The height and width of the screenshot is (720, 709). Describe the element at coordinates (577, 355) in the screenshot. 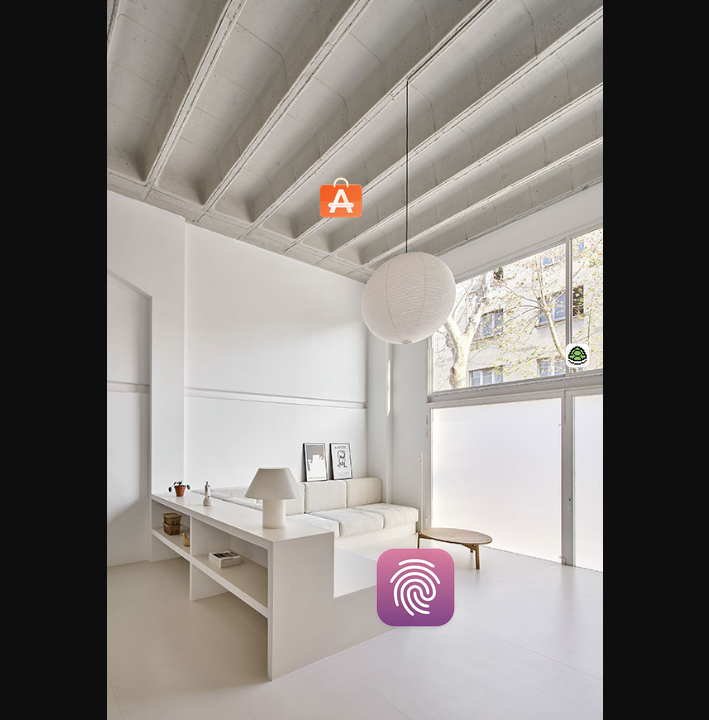

I see `open turtl secure note-taking app` at that location.